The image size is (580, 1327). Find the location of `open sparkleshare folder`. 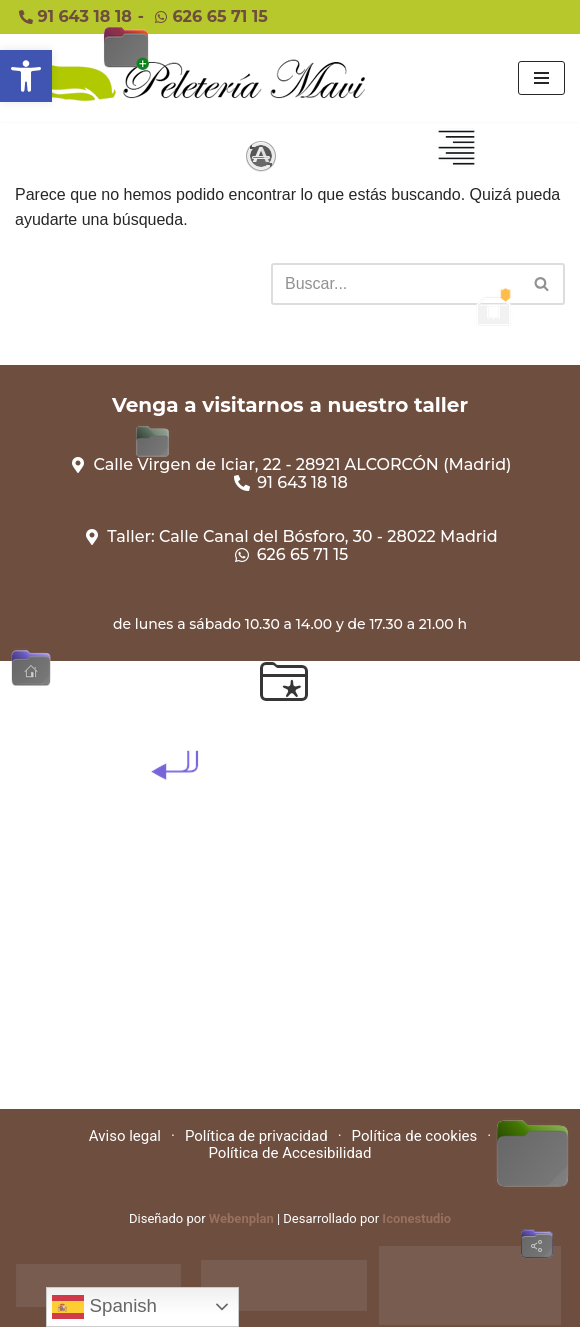

open sparkleshare folder is located at coordinates (284, 680).